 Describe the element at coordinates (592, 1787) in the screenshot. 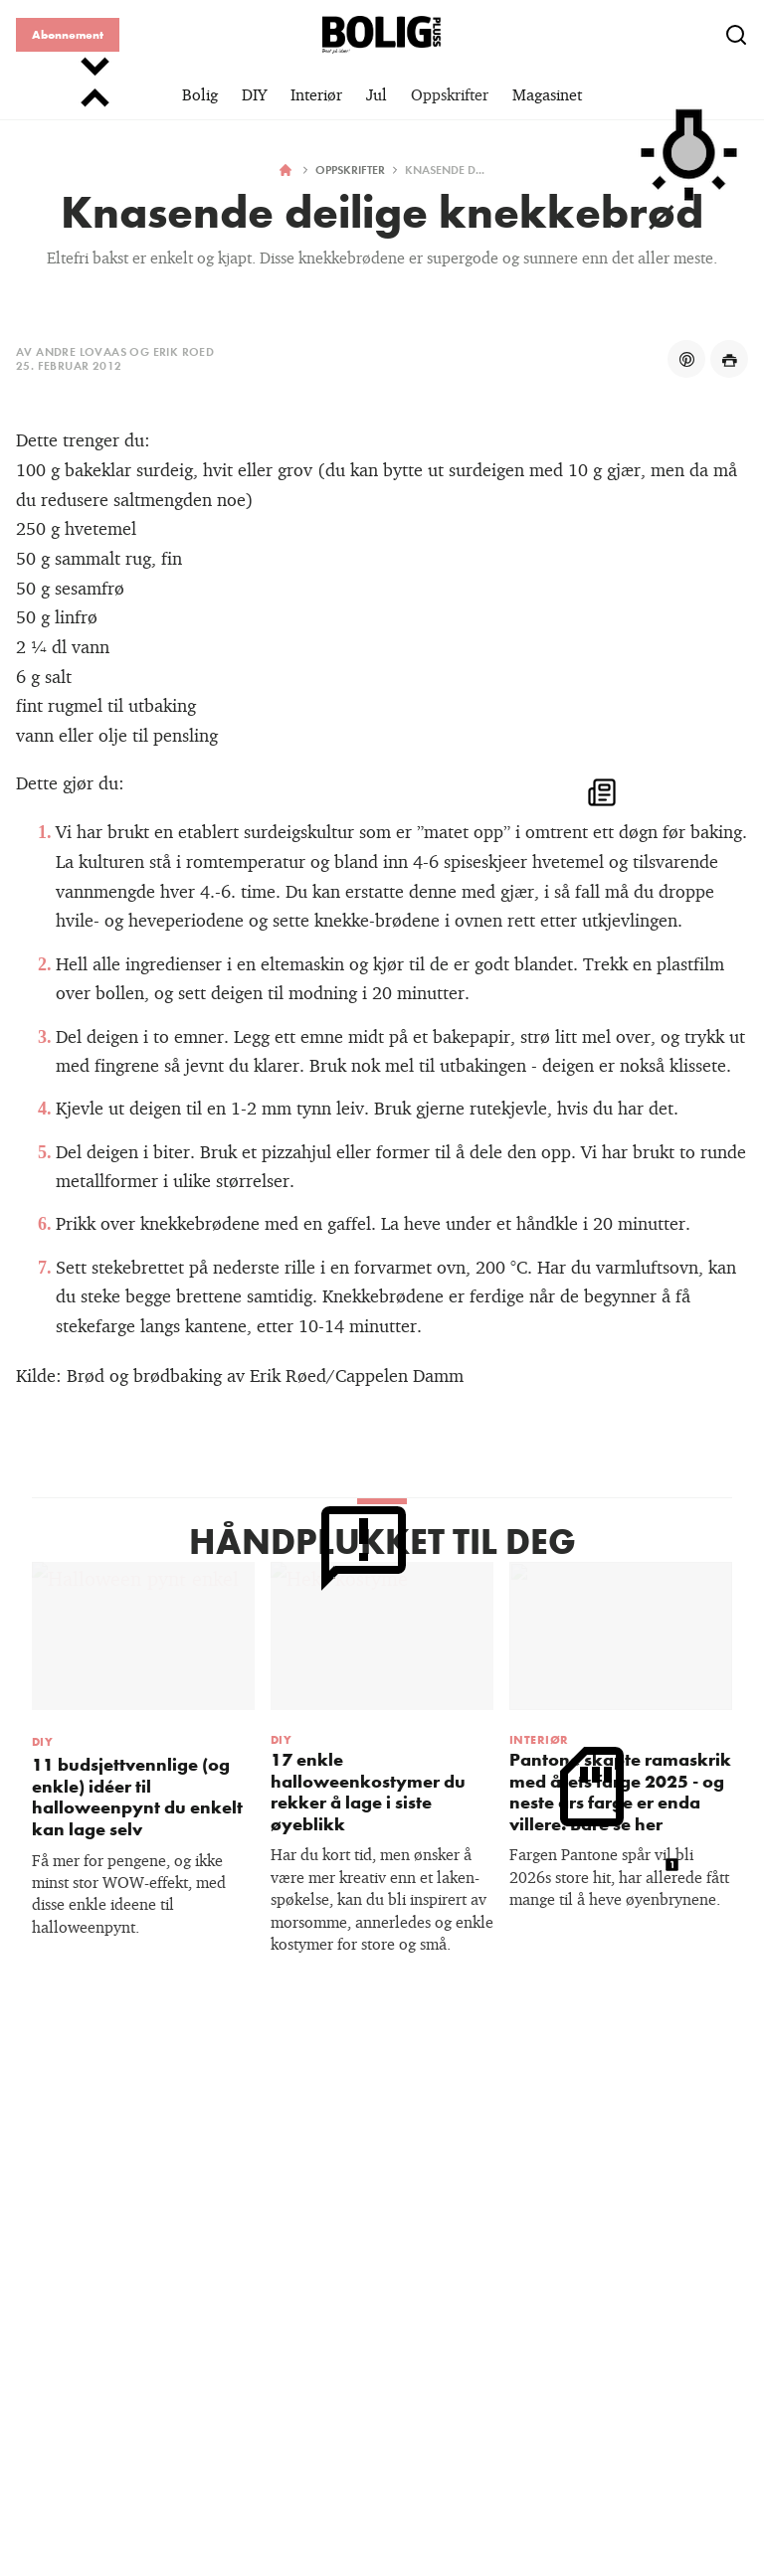

I see `access external storage or sd card` at that location.